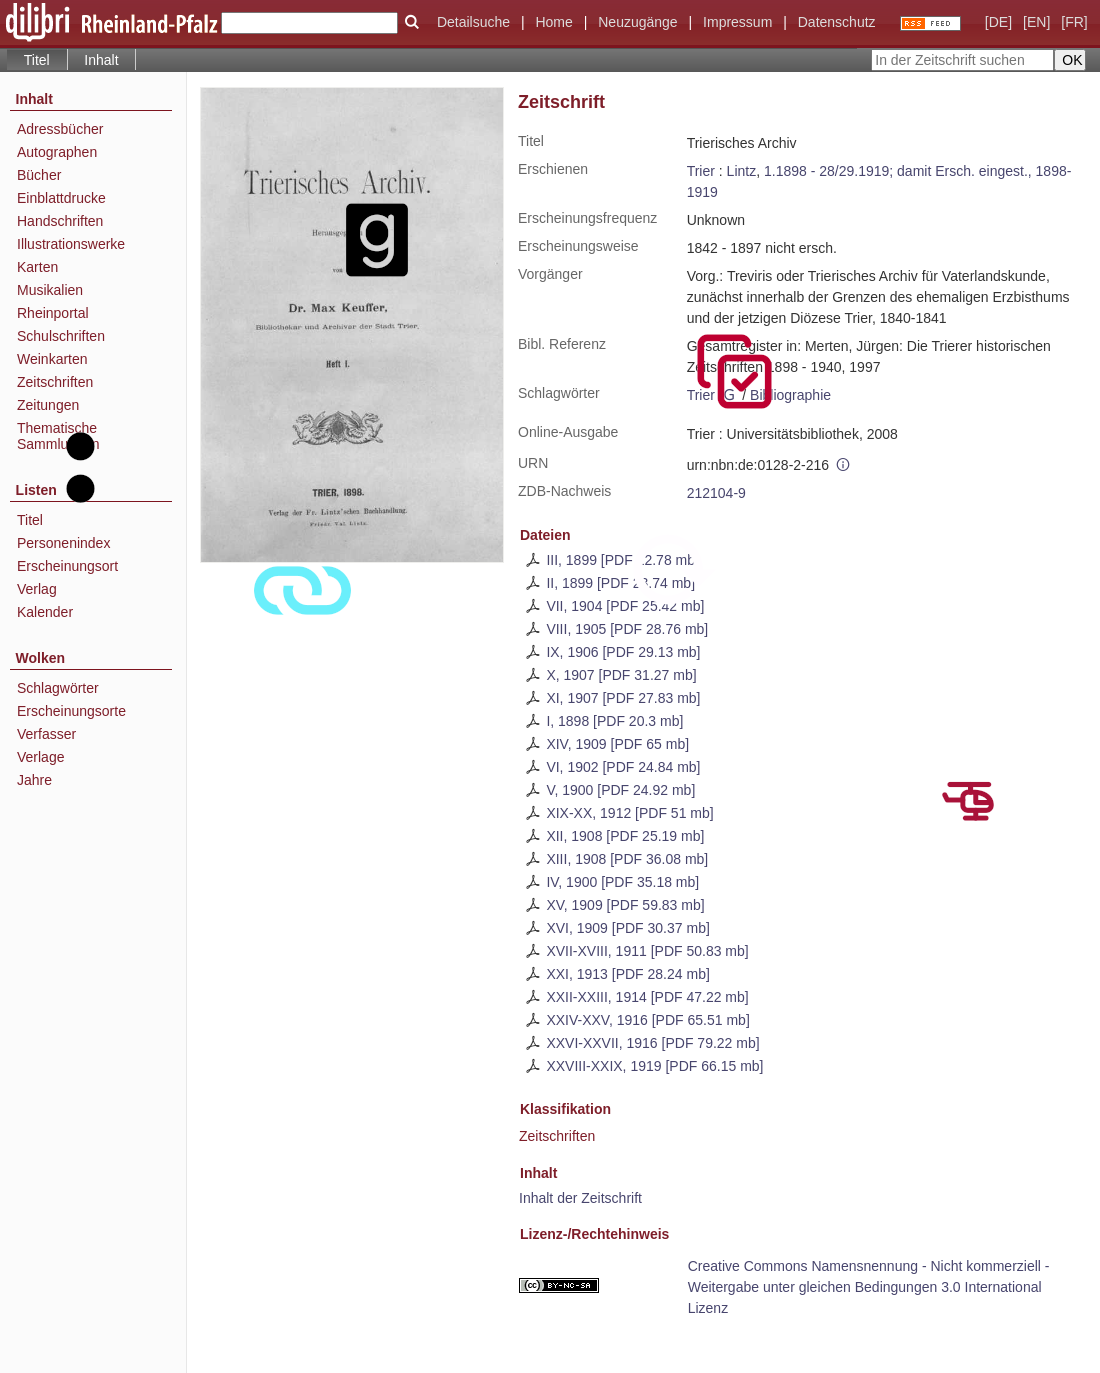 The width and height of the screenshot is (1100, 1373). Describe the element at coordinates (968, 800) in the screenshot. I see `access helicopter or aerial transport options` at that location.